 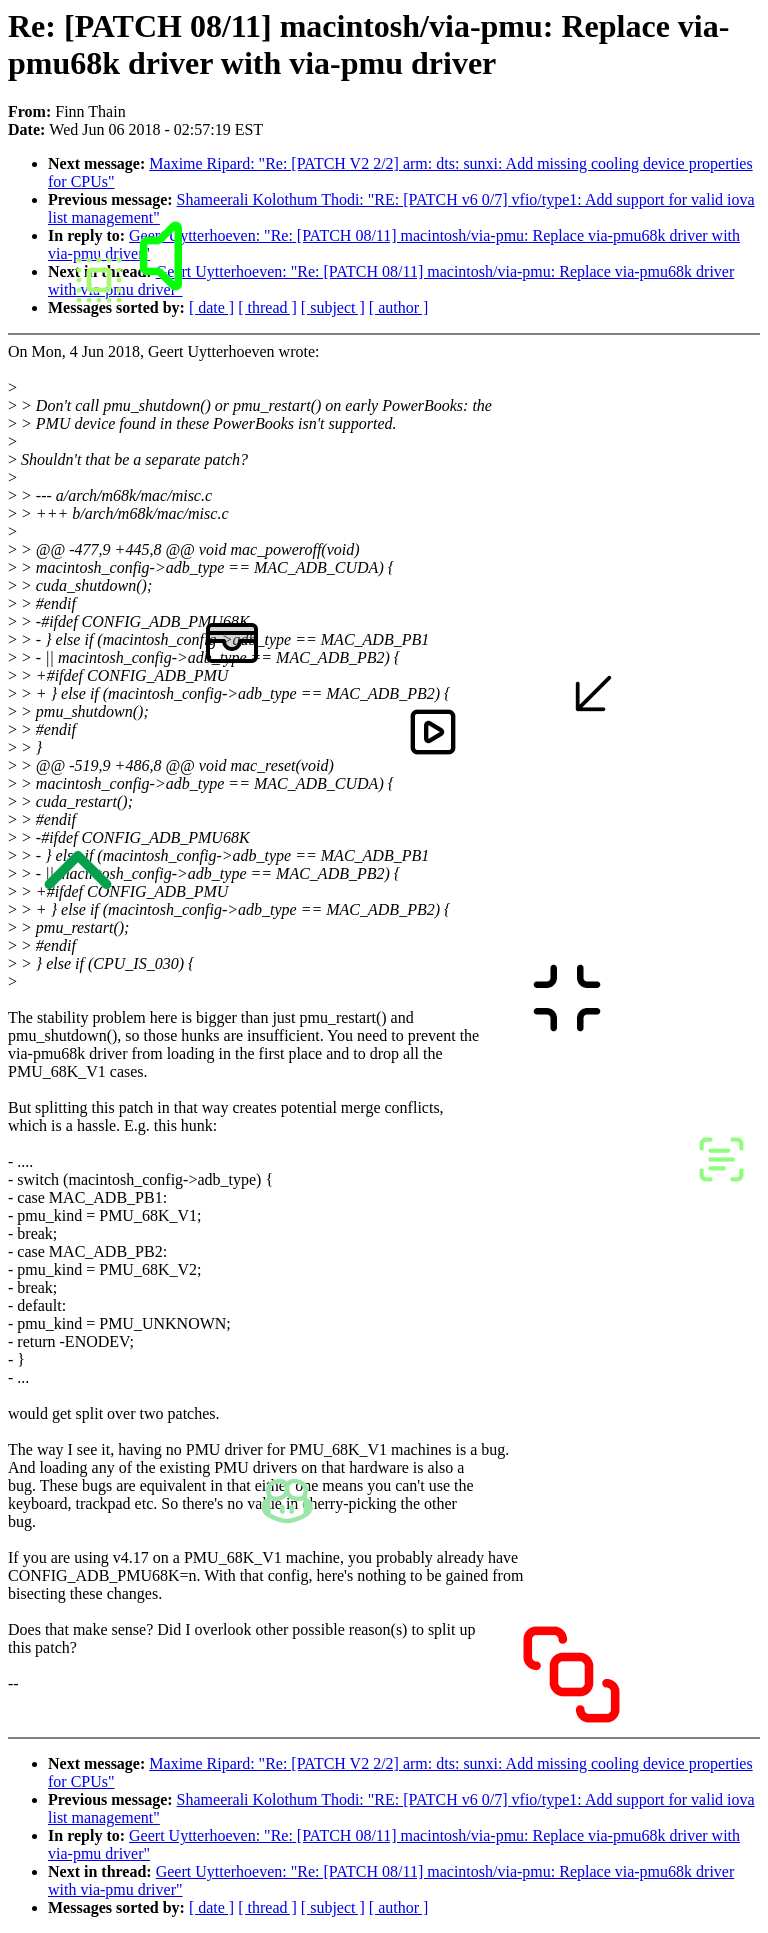 What do you see at coordinates (571, 1674) in the screenshot?
I see `bring selected layer to front` at bounding box center [571, 1674].